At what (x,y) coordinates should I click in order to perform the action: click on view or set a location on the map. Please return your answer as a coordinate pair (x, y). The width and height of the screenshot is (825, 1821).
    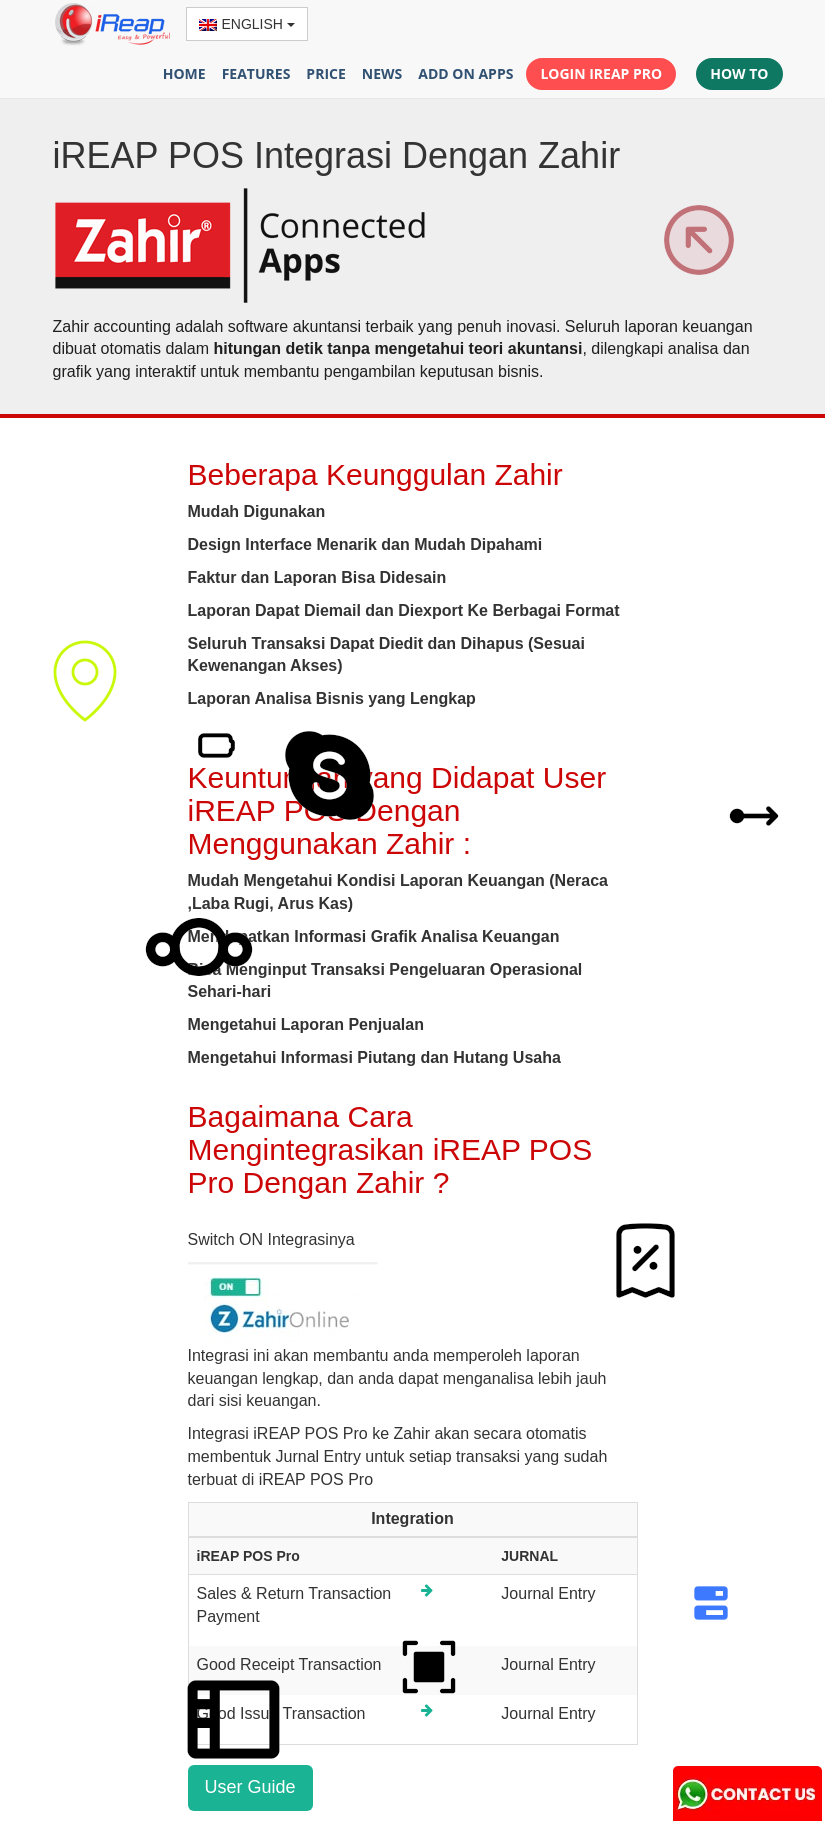
    Looking at the image, I should click on (85, 681).